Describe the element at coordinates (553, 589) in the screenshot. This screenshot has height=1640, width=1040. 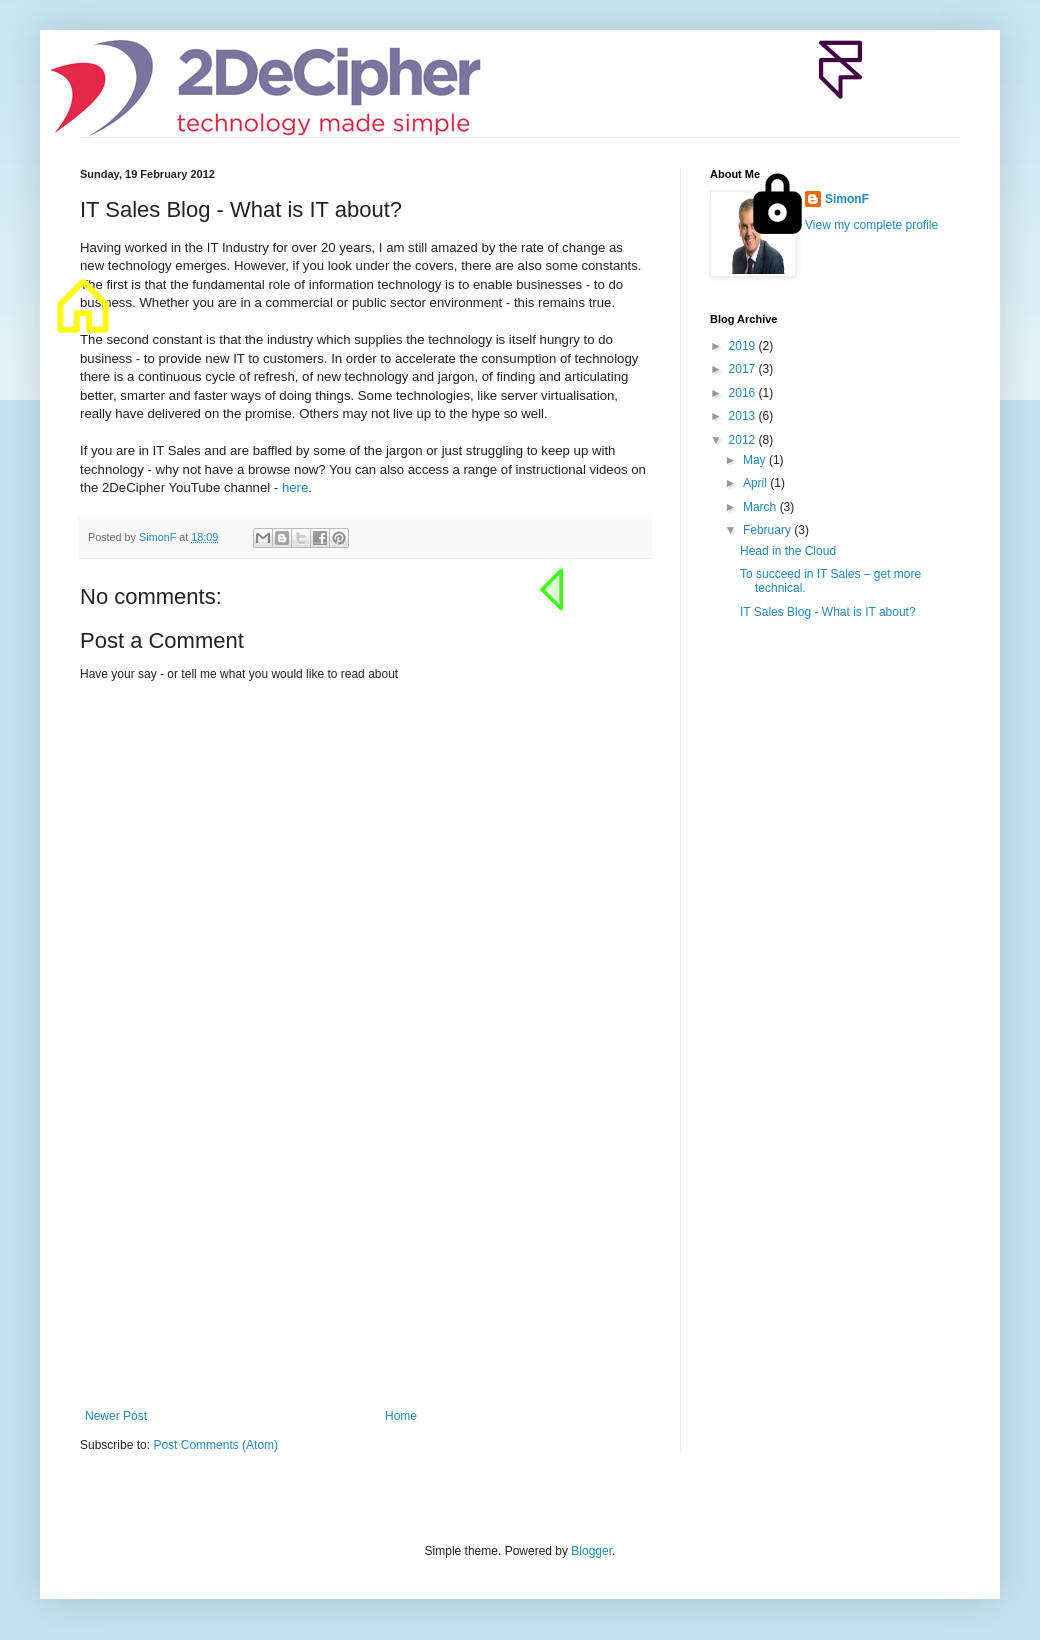
I see `go back to the previous screen` at that location.